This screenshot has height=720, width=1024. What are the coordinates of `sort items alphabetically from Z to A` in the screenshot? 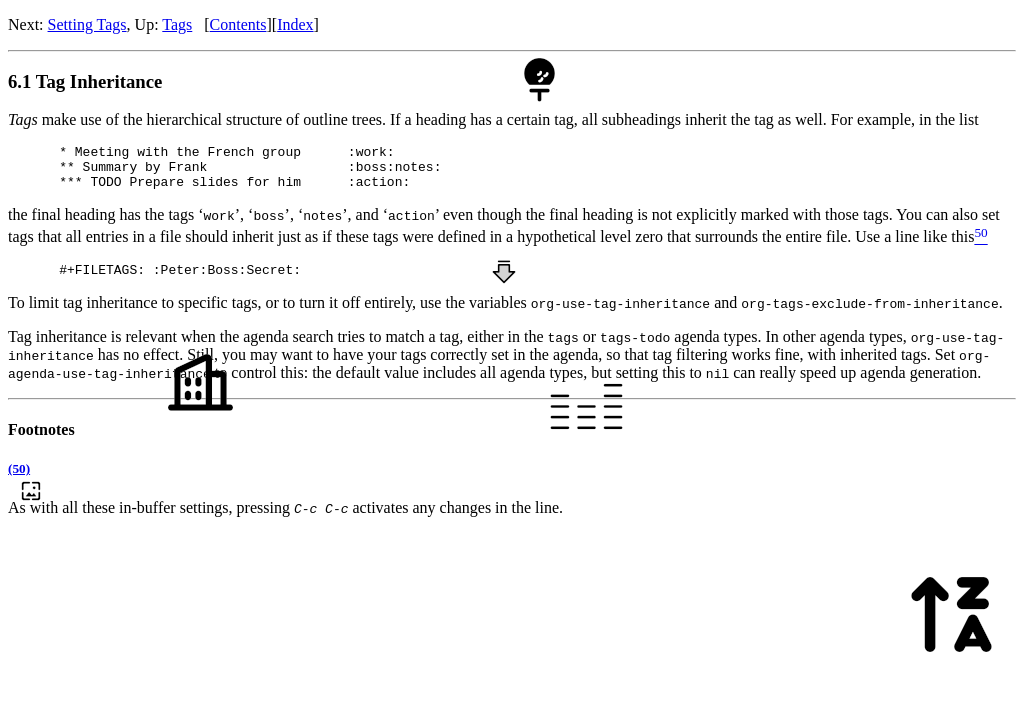 It's located at (951, 614).